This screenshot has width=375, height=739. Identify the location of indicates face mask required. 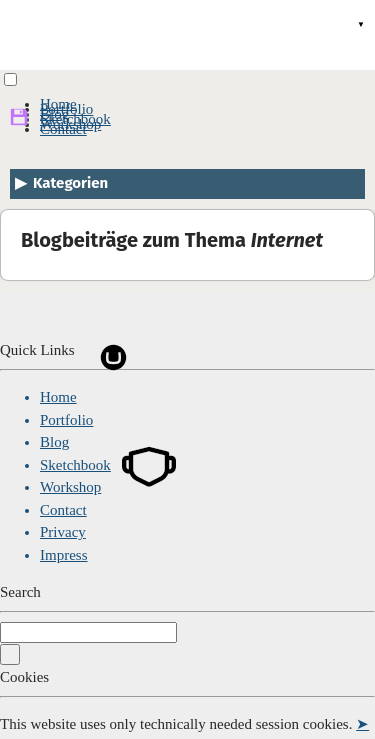
(149, 467).